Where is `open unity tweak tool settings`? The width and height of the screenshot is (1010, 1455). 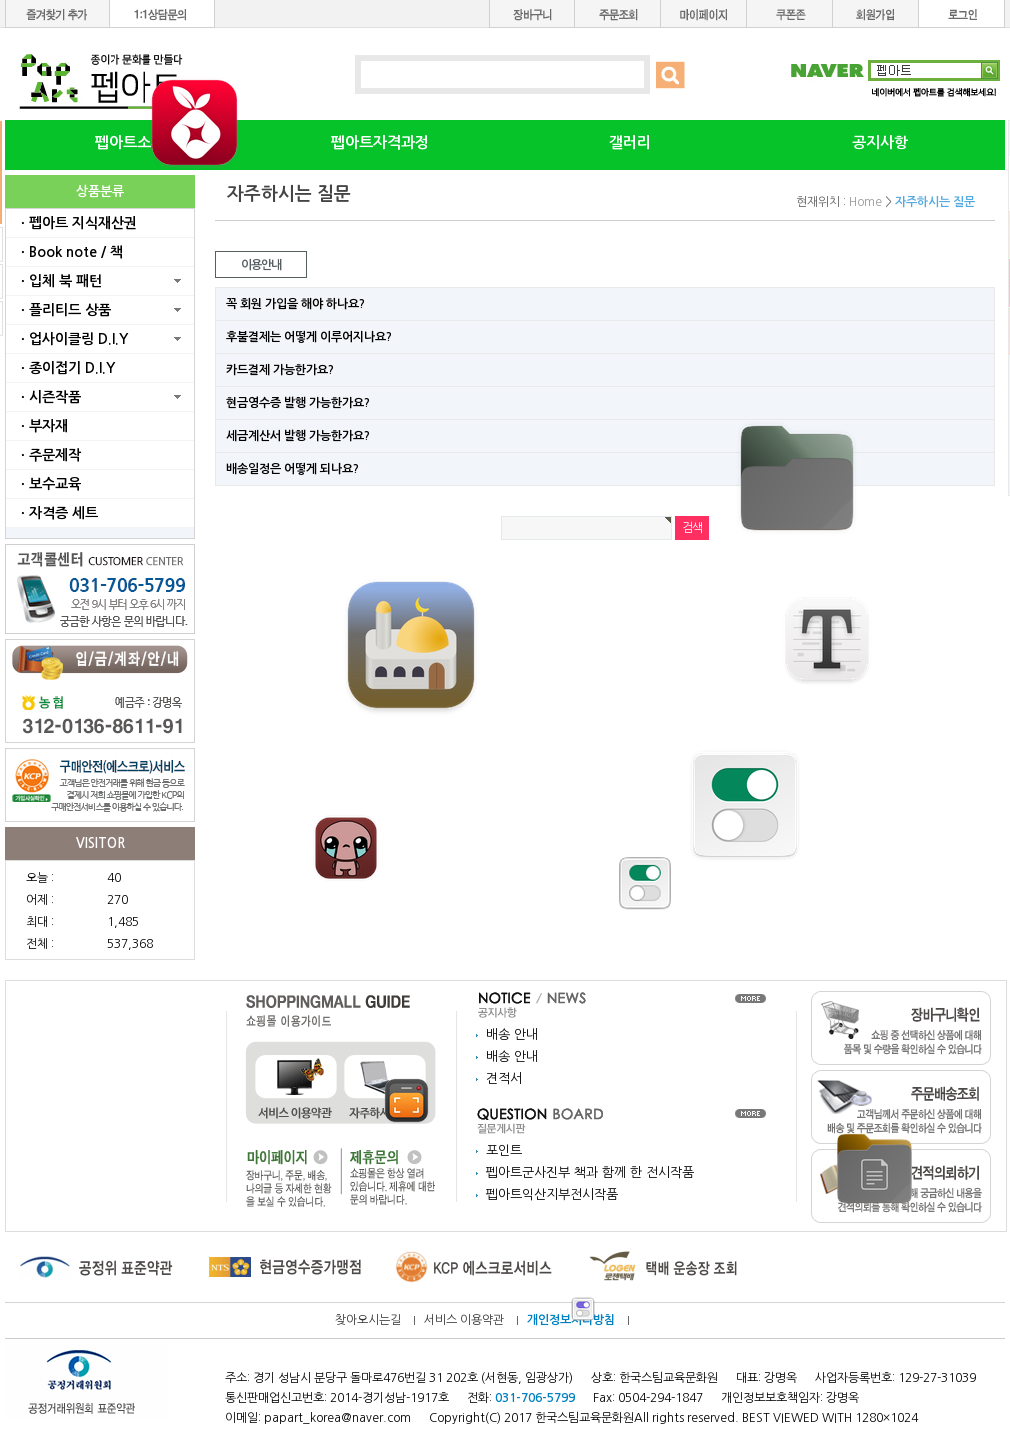
open unity tweak tool settings is located at coordinates (745, 805).